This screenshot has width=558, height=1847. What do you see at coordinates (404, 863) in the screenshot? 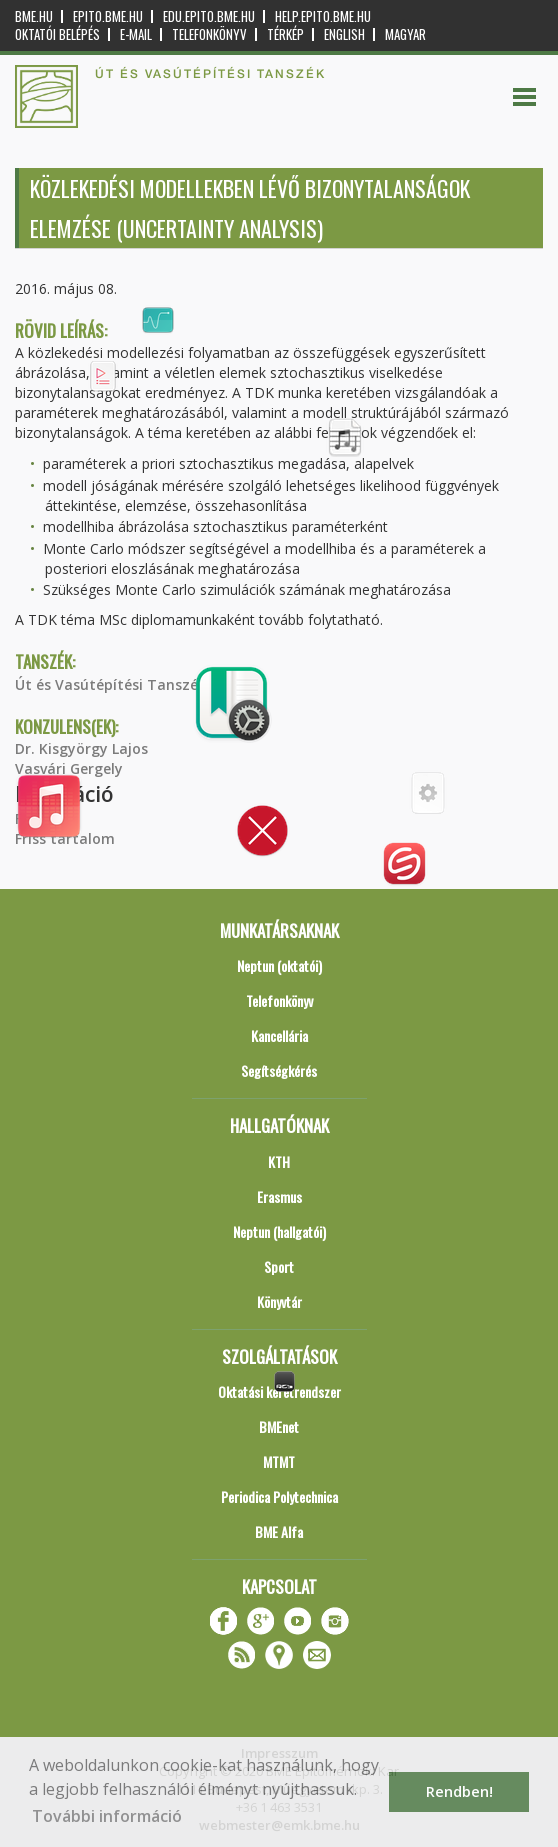
I see `open smash file transfer app` at bounding box center [404, 863].